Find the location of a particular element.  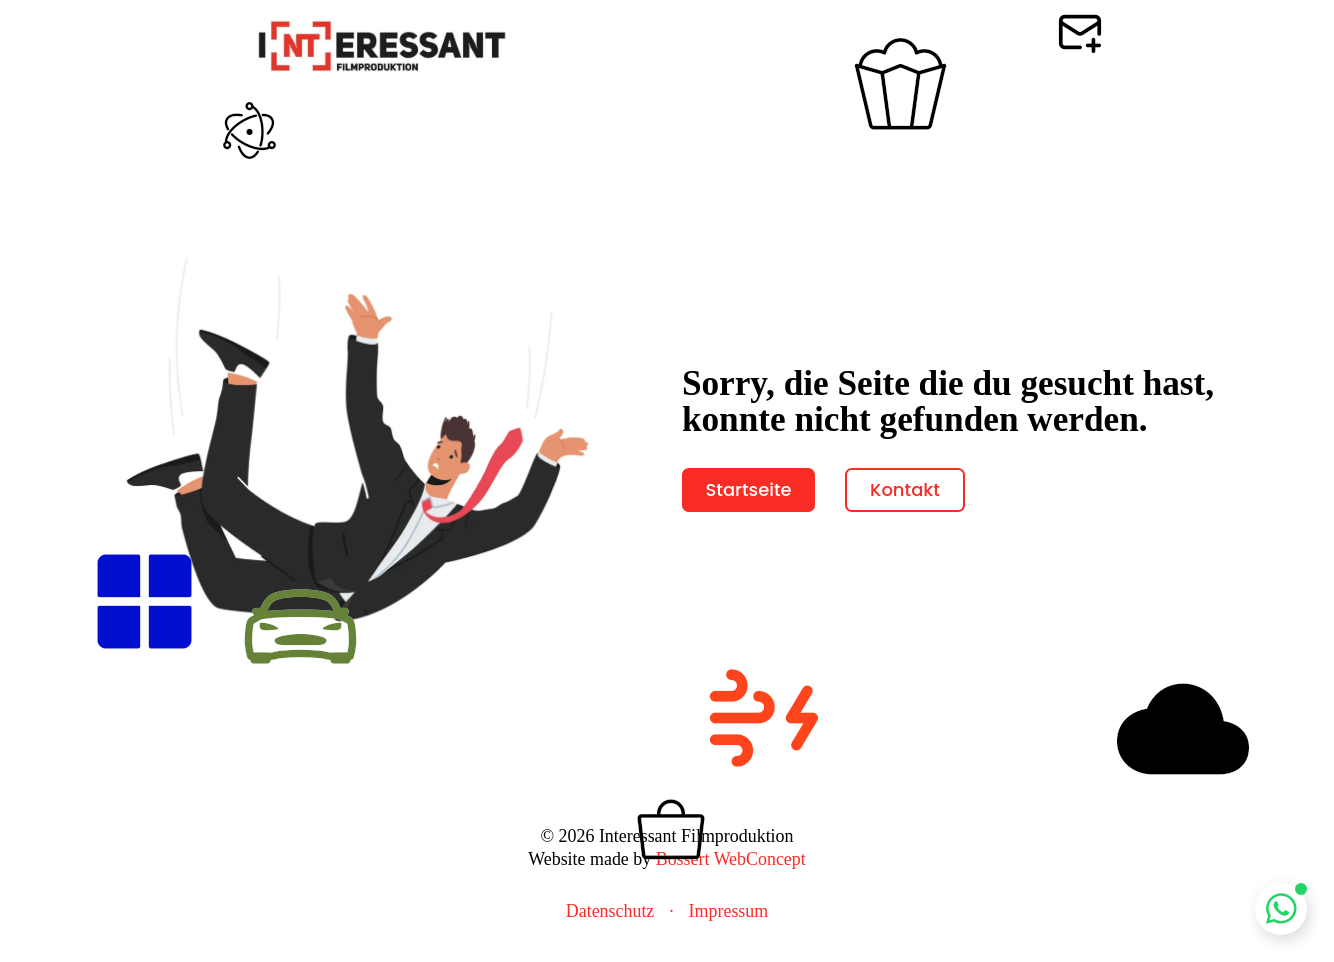

cloud storage or syncing status is located at coordinates (1183, 729).